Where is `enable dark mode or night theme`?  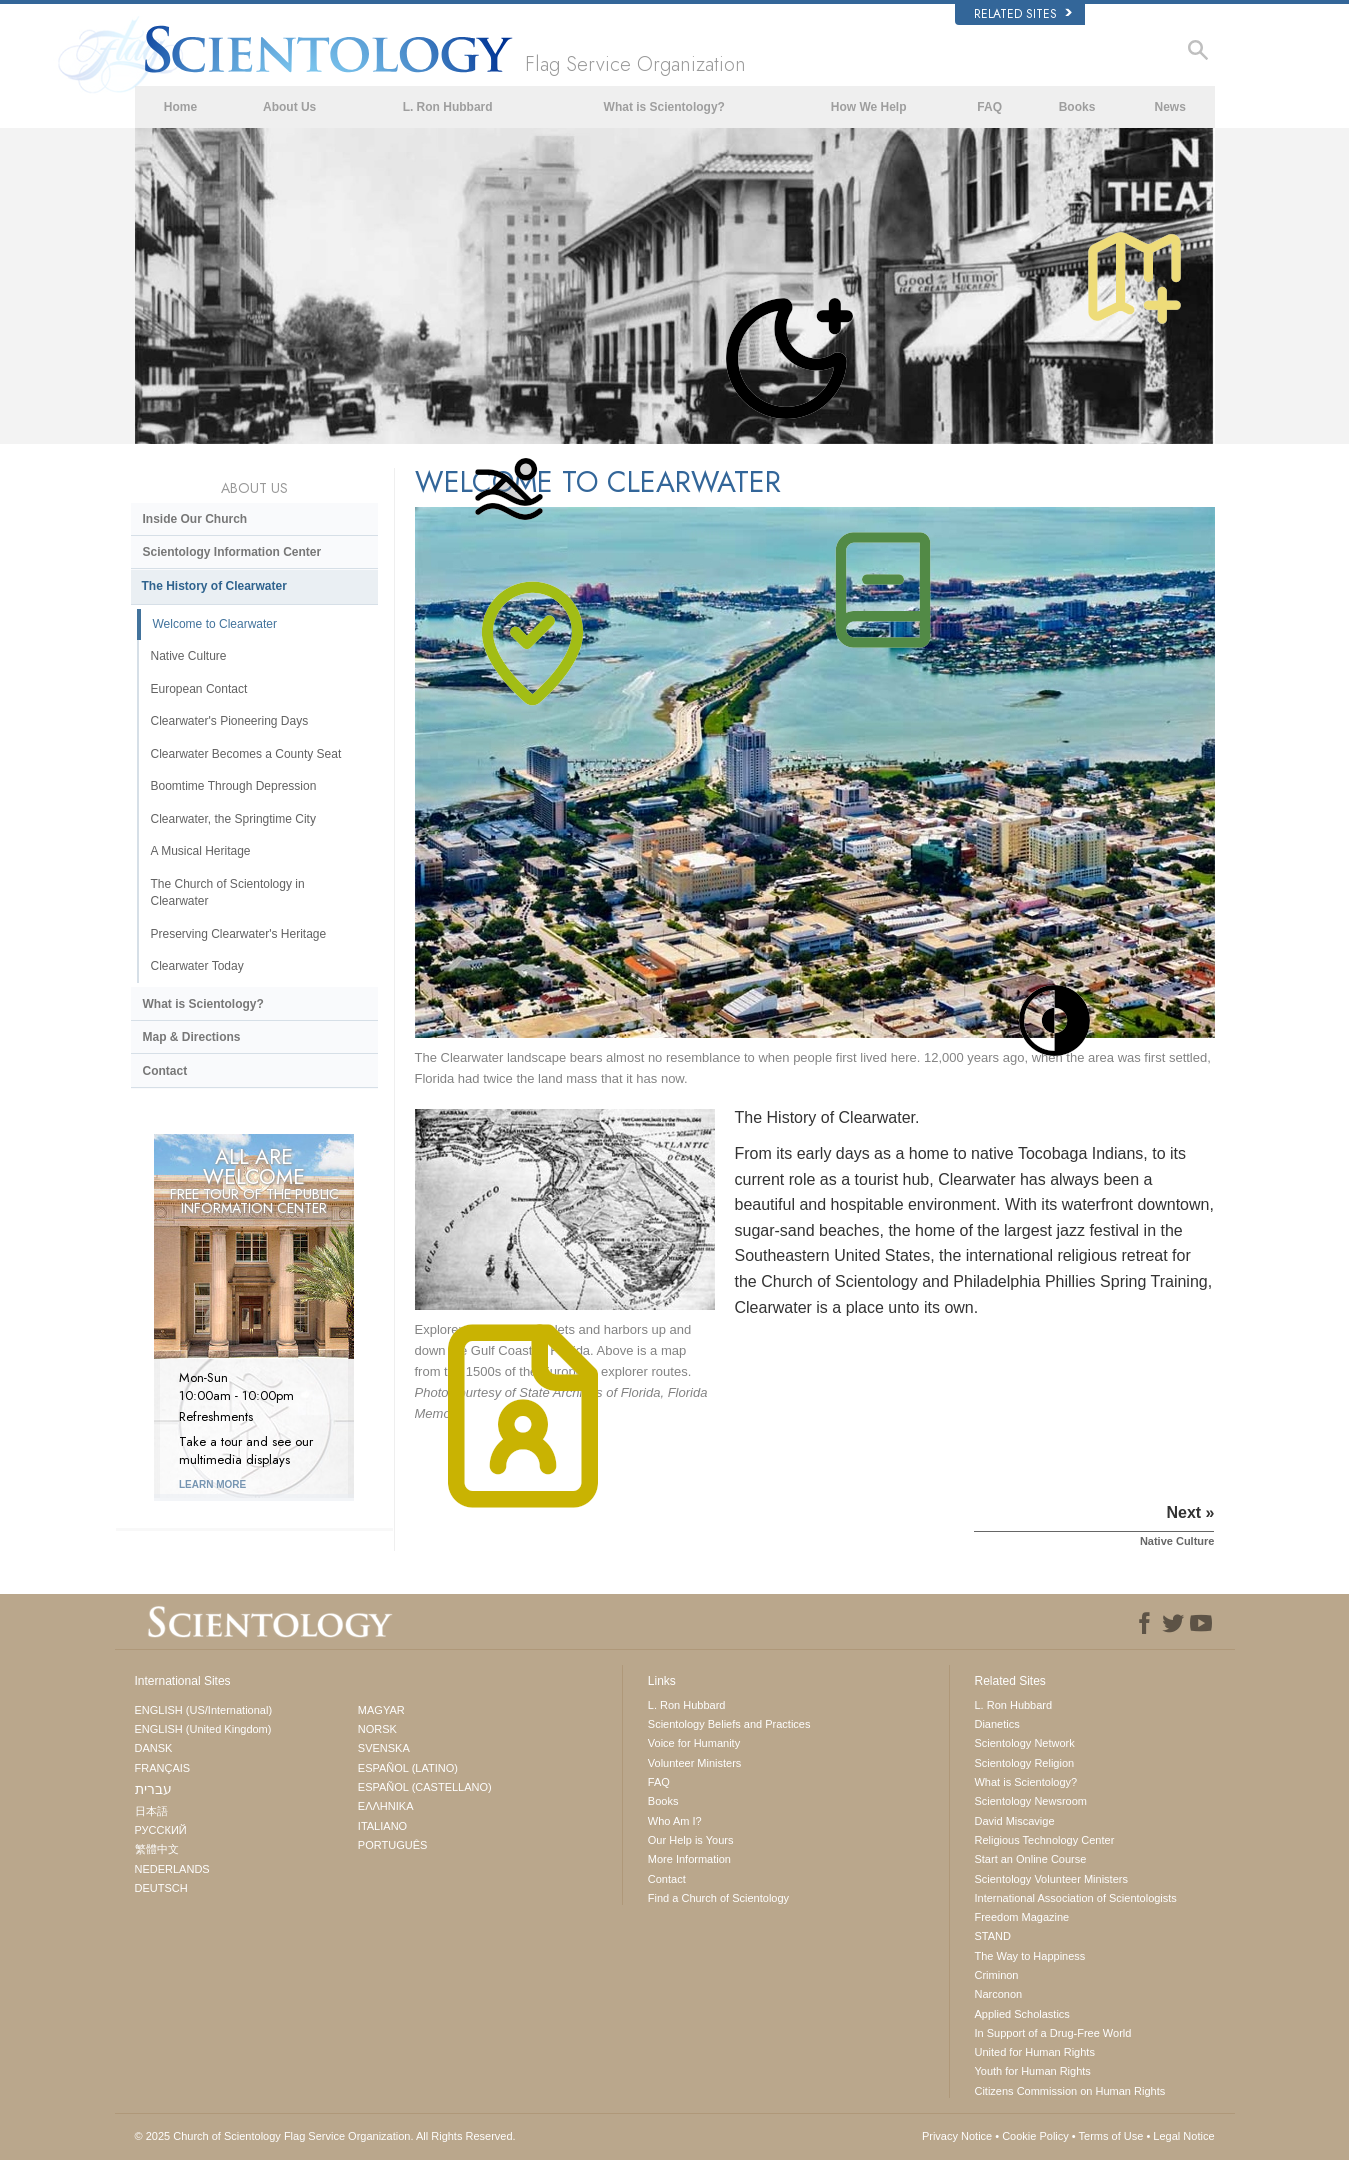 enable dark mode or night theme is located at coordinates (786, 358).